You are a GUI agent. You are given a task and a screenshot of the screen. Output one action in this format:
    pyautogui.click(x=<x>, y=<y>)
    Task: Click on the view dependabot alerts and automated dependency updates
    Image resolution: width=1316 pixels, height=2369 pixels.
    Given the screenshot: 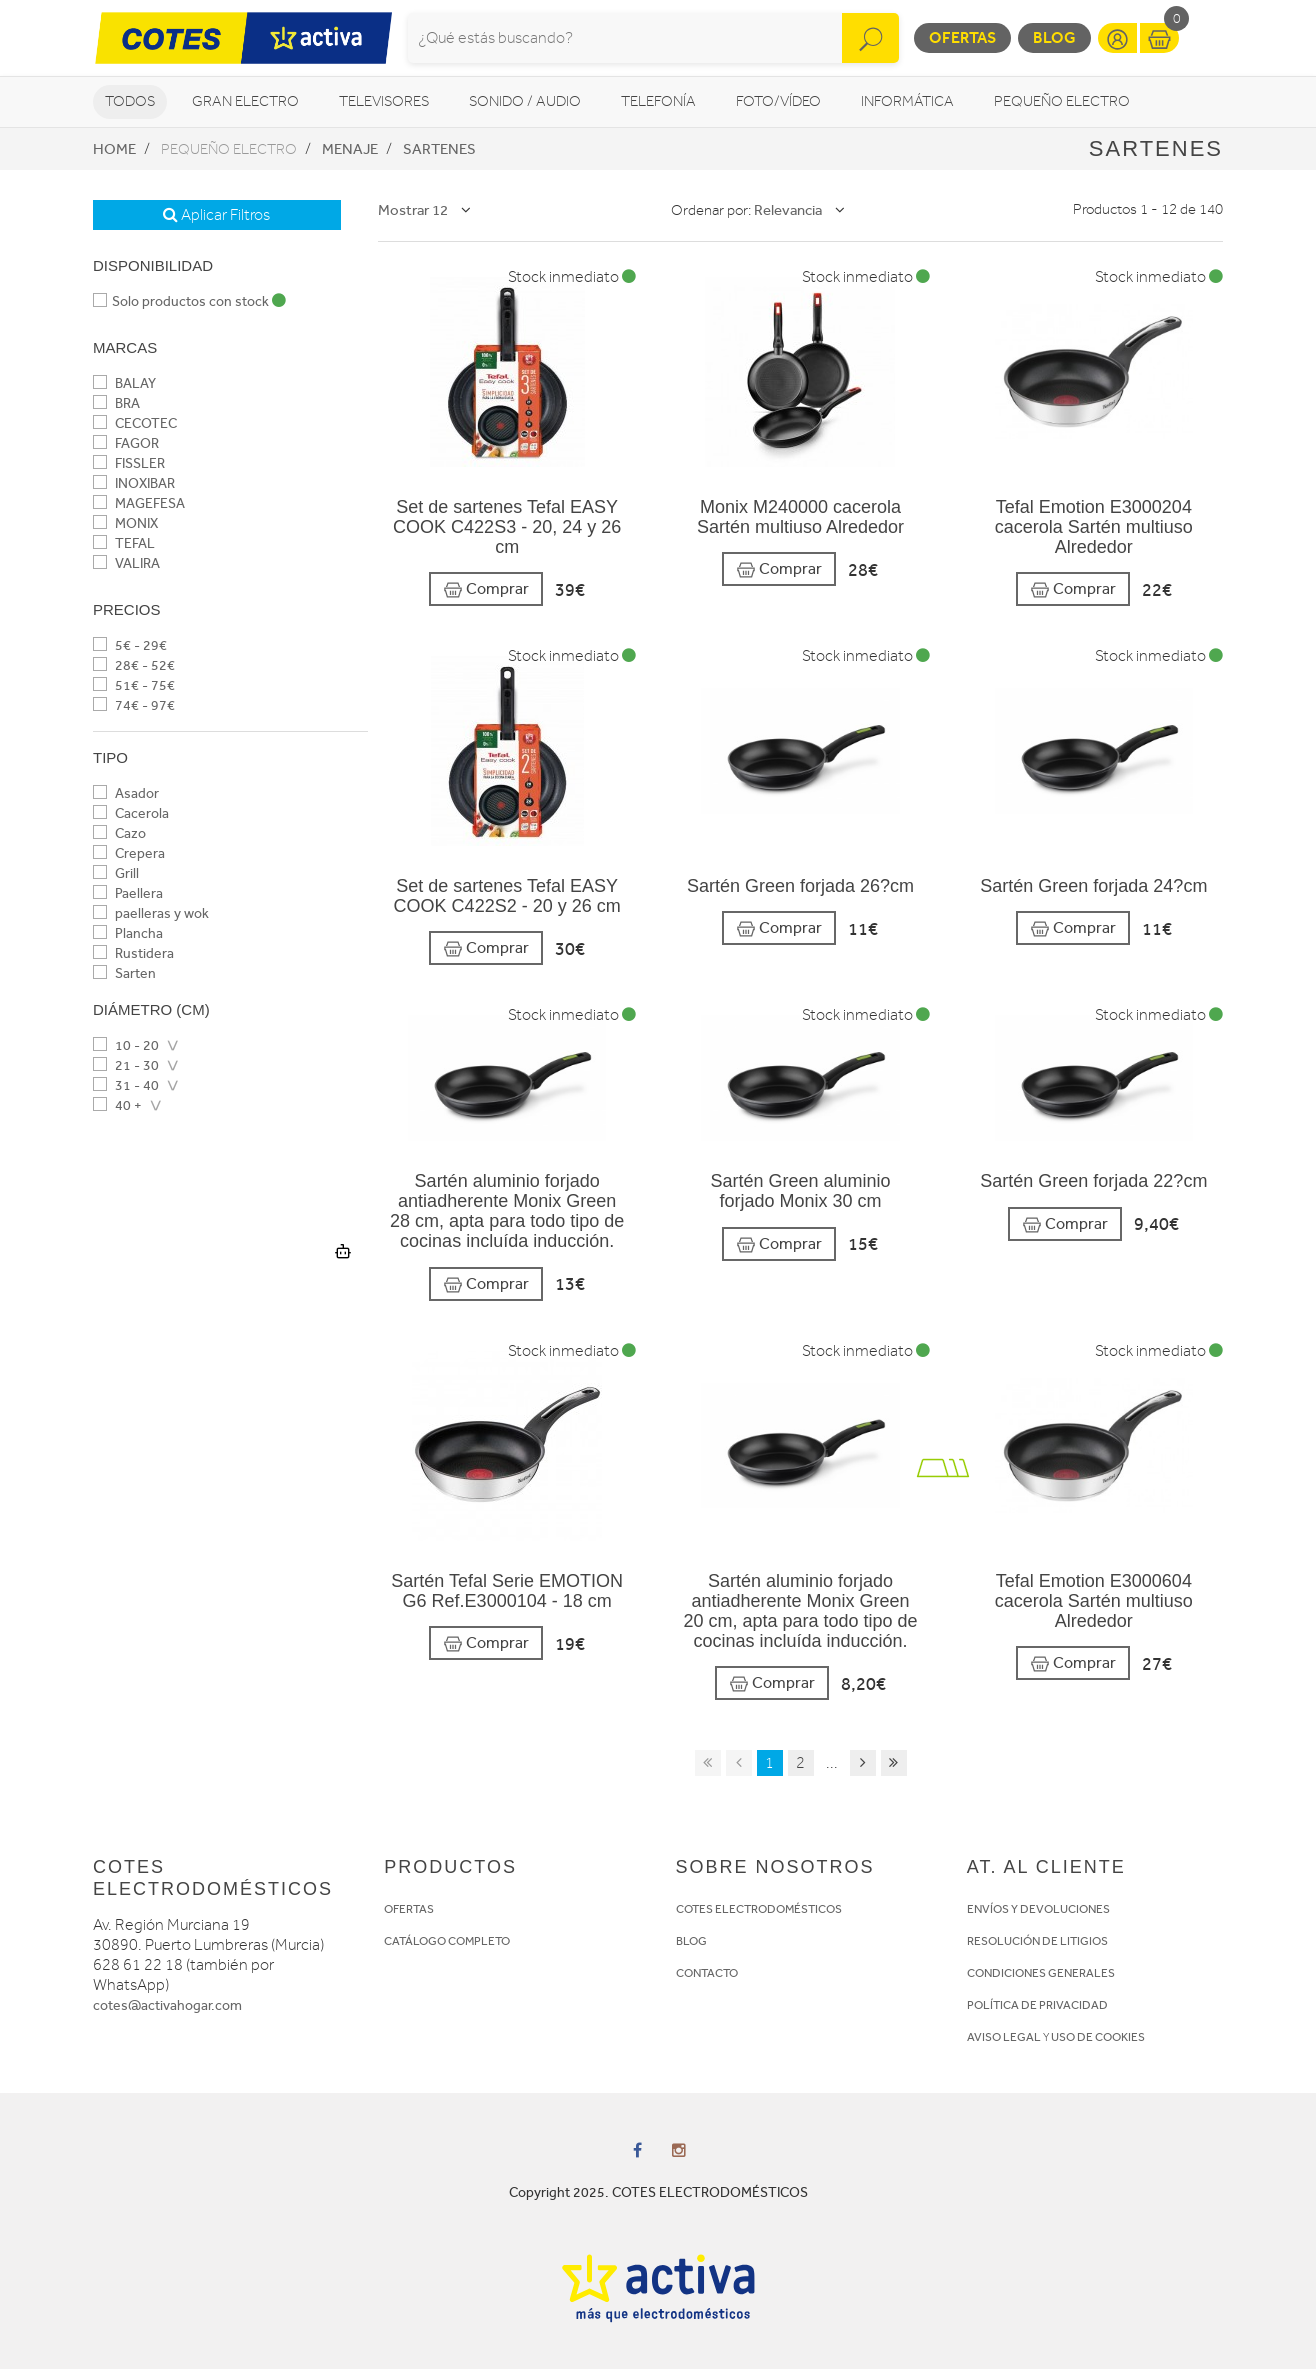 What is the action you would take?
    pyautogui.click(x=343, y=1252)
    